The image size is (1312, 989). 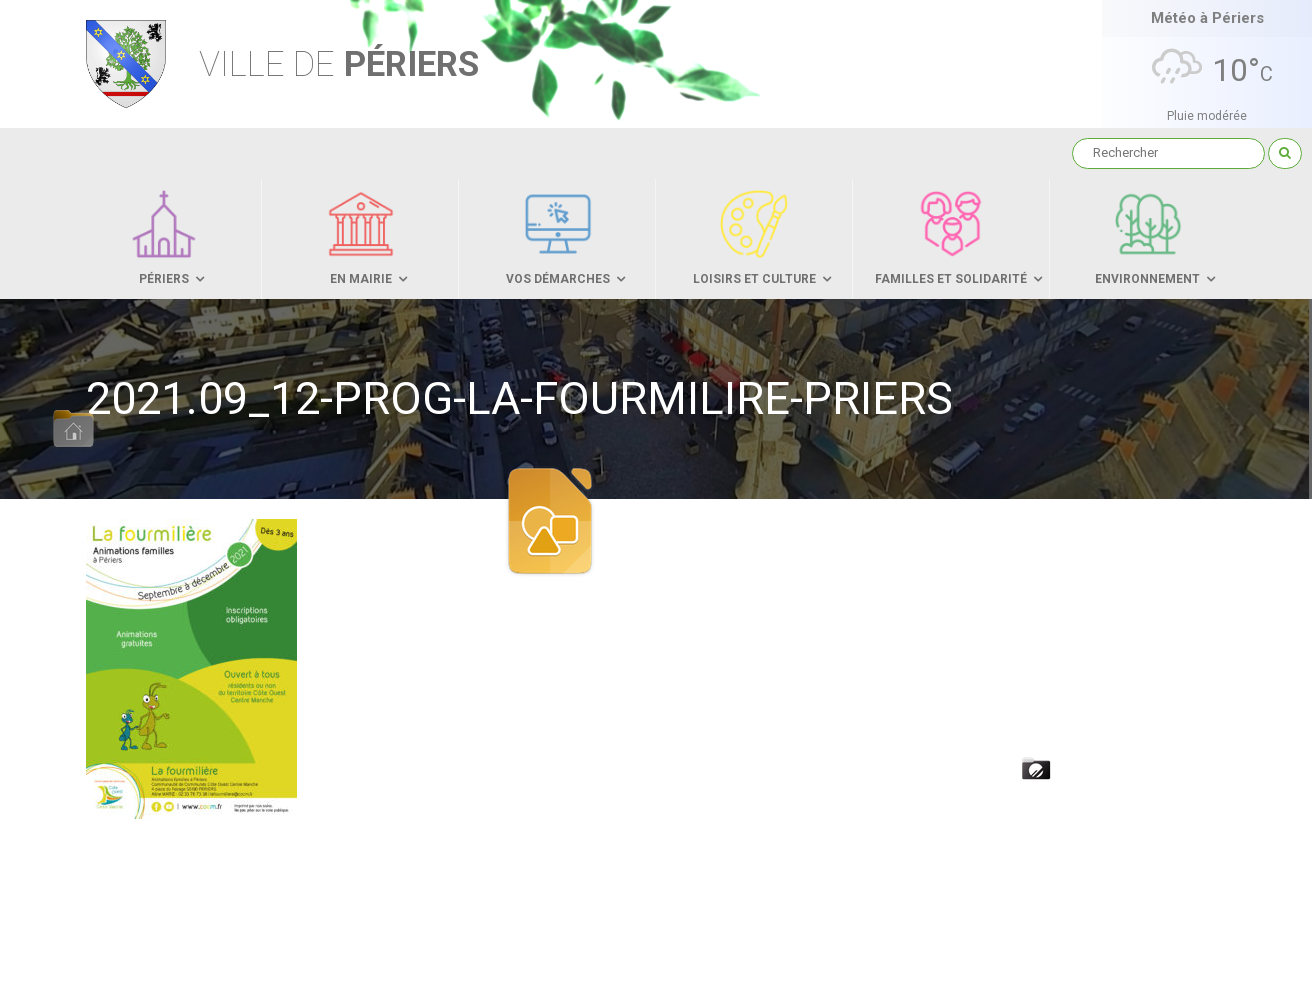 What do you see at coordinates (550, 521) in the screenshot?
I see `open libreoffice draw application` at bounding box center [550, 521].